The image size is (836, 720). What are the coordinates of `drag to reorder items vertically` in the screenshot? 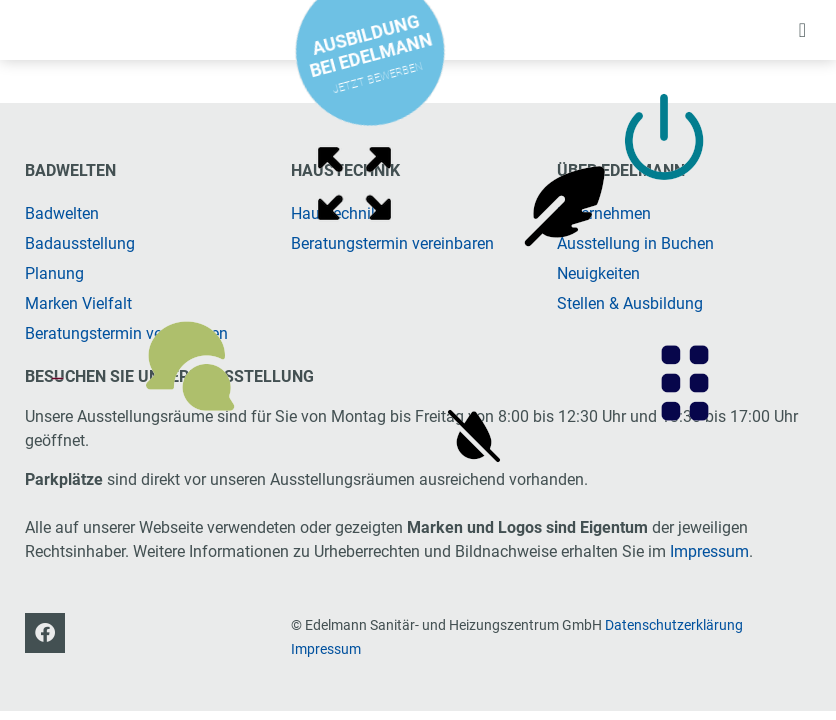 It's located at (685, 383).